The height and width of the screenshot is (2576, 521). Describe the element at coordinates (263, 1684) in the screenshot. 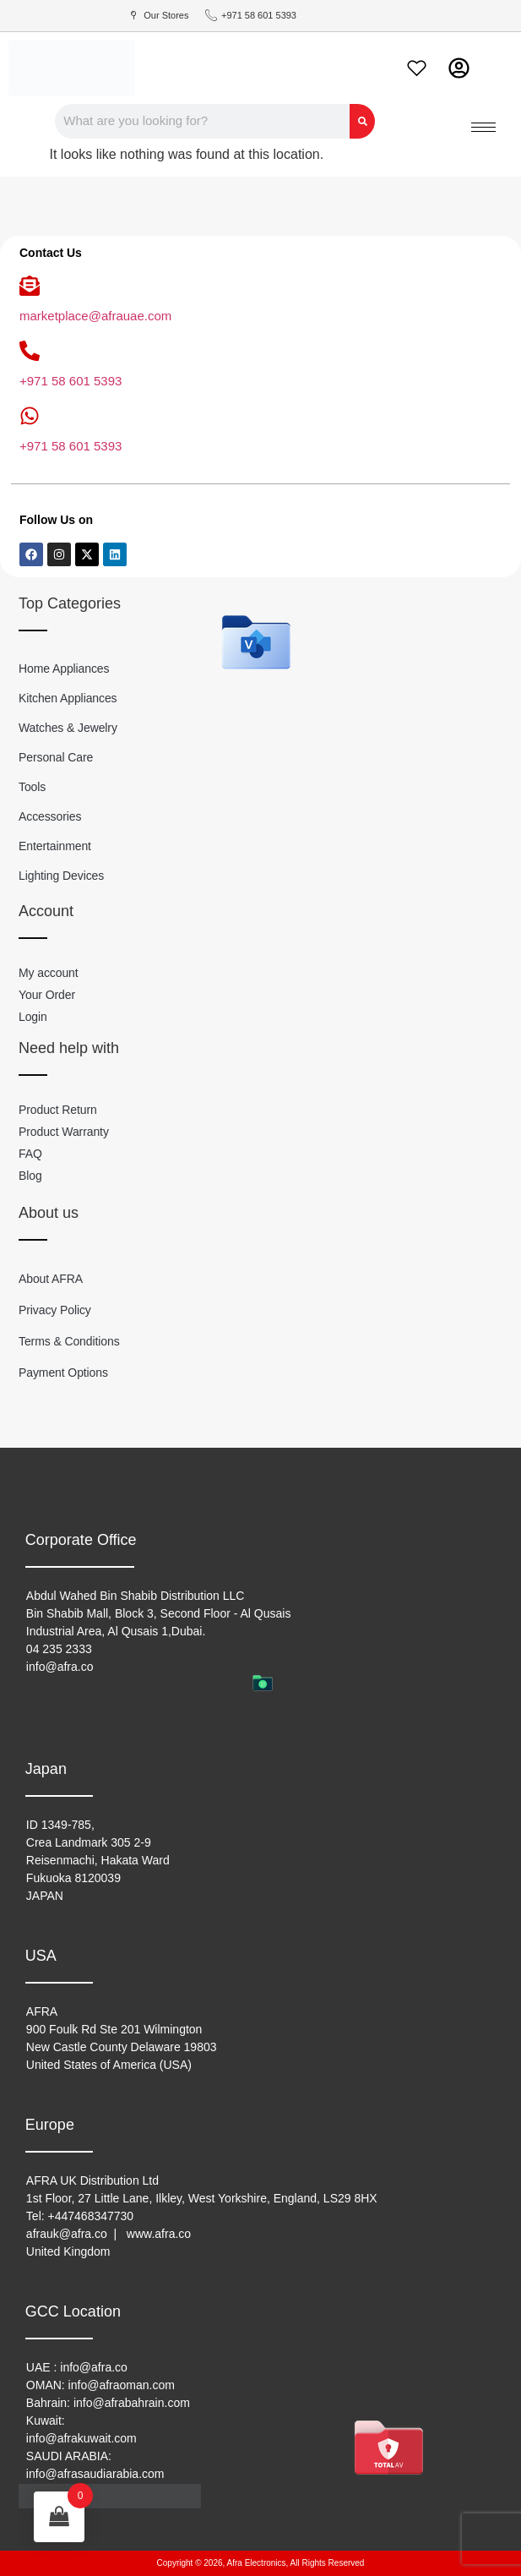

I see `open android 12 system files folder` at that location.